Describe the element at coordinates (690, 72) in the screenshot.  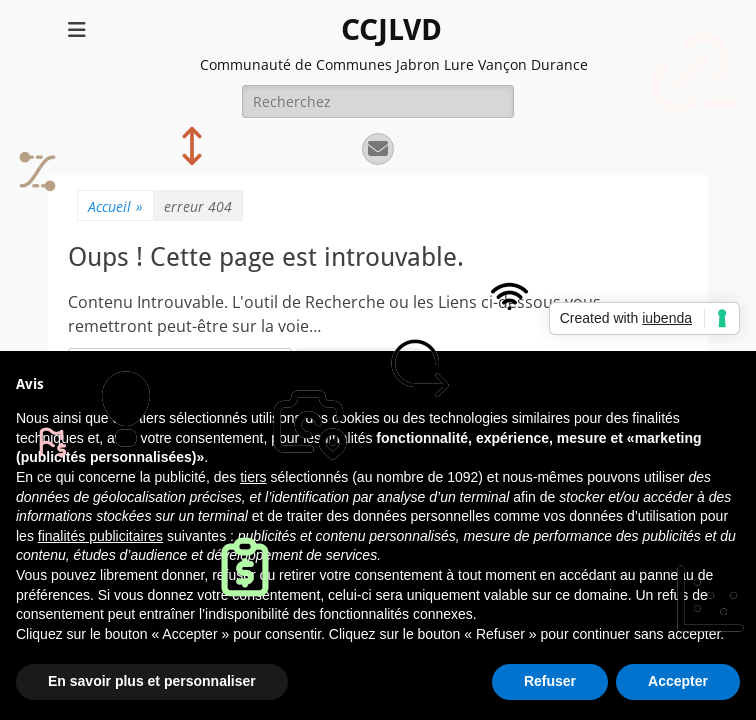
I see `remove a link or hyperlink` at that location.